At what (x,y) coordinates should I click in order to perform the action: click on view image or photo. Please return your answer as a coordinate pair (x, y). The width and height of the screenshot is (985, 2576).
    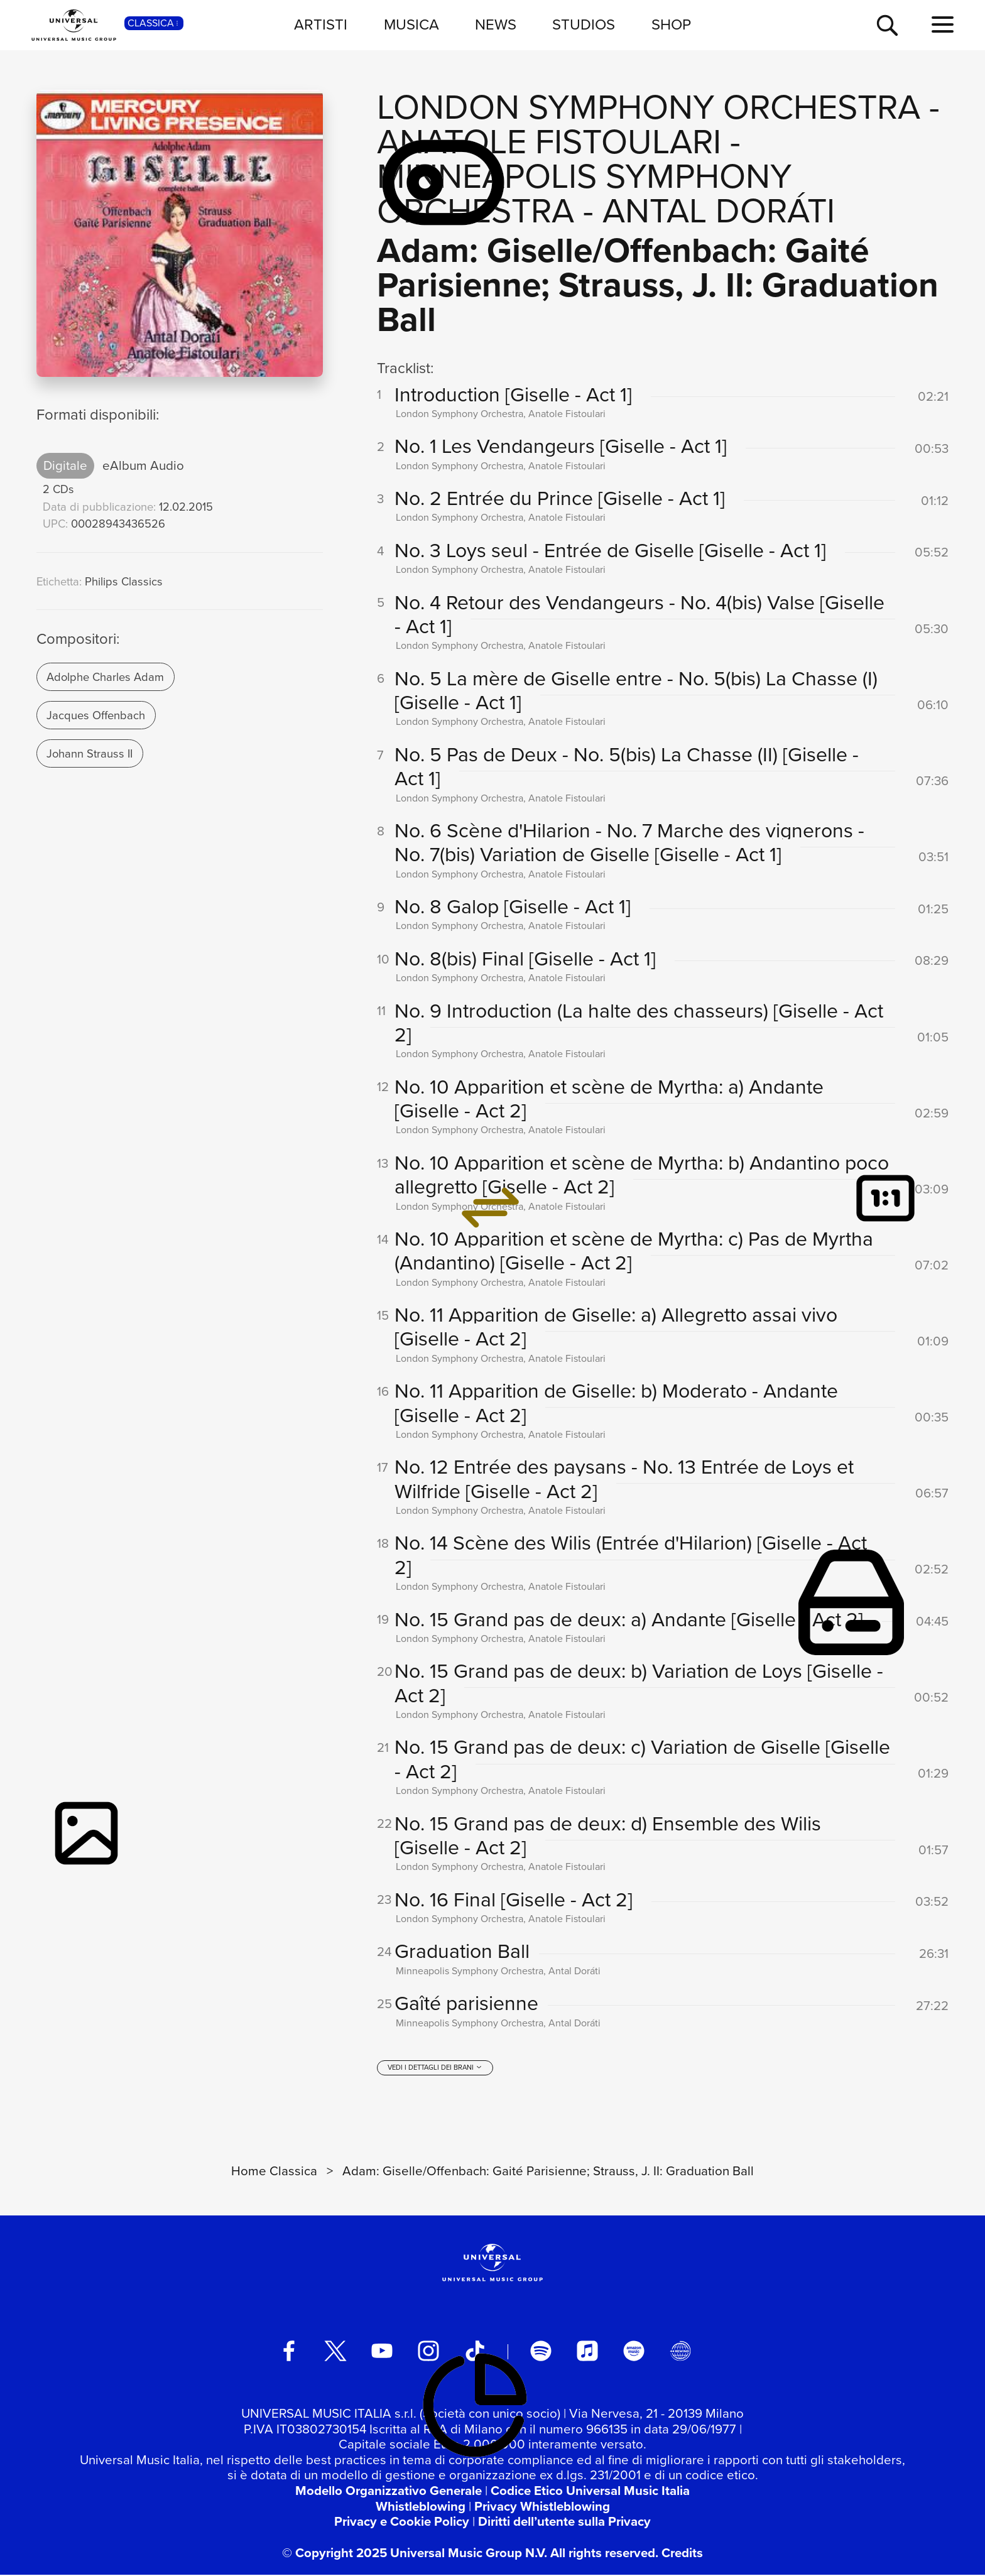
    Looking at the image, I should click on (86, 1833).